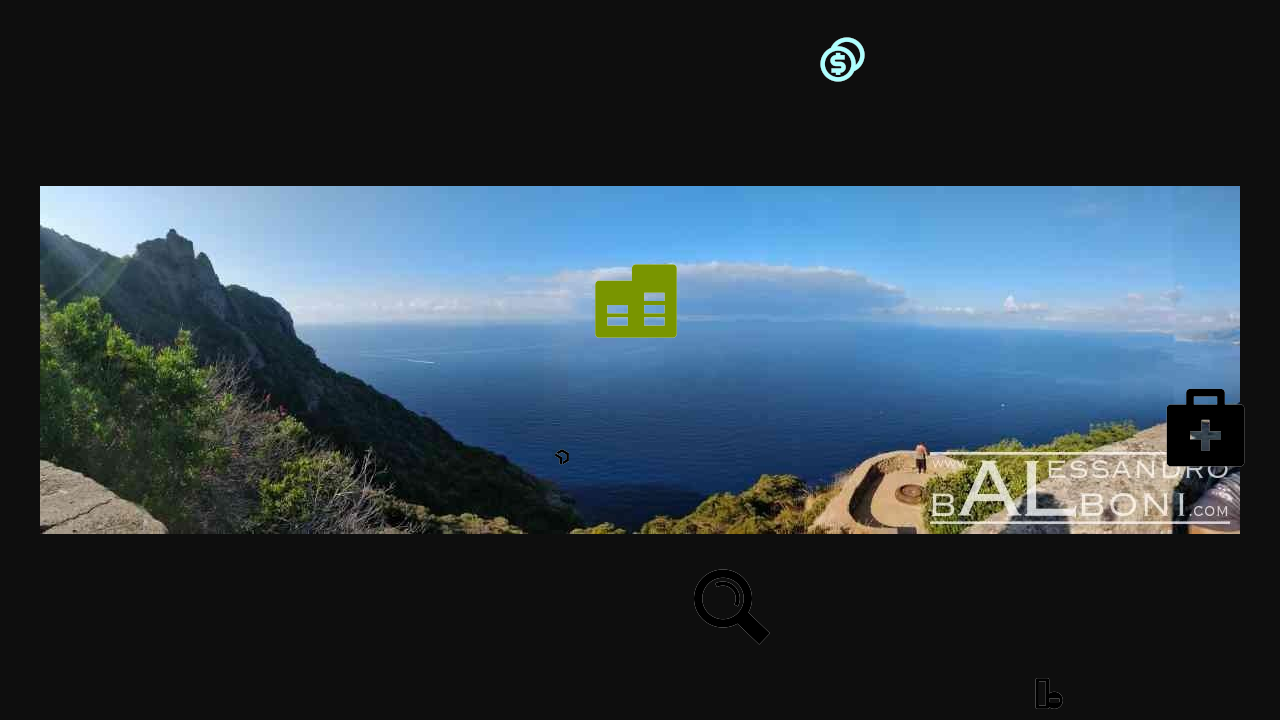 The height and width of the screenshot is (720, 1280). I want to click on delete a column from a table or spreadsheet, so click(1047, 693).